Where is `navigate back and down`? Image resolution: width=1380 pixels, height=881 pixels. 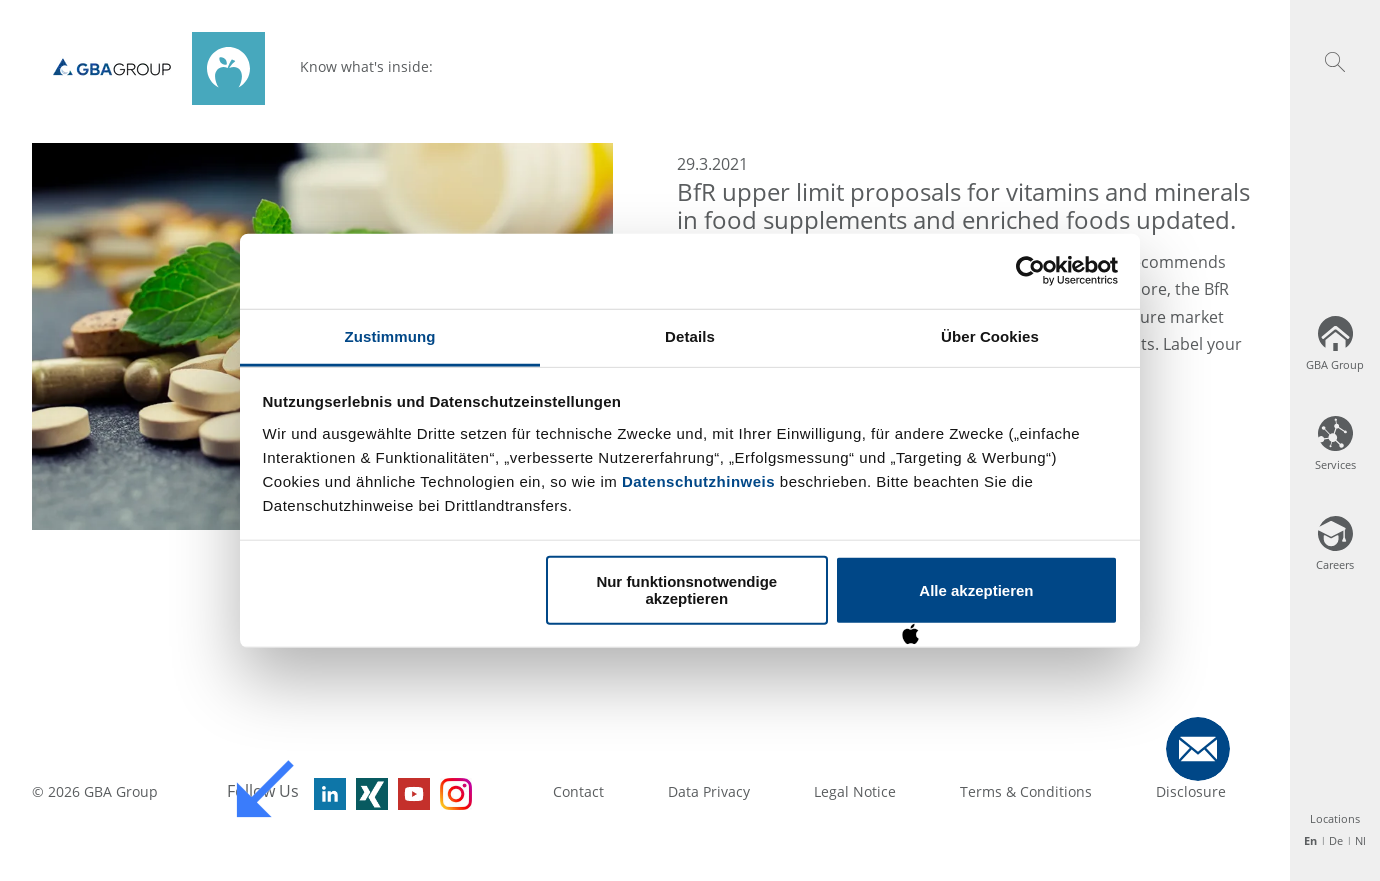
navigate back and down is located at coordinates (264, 790).